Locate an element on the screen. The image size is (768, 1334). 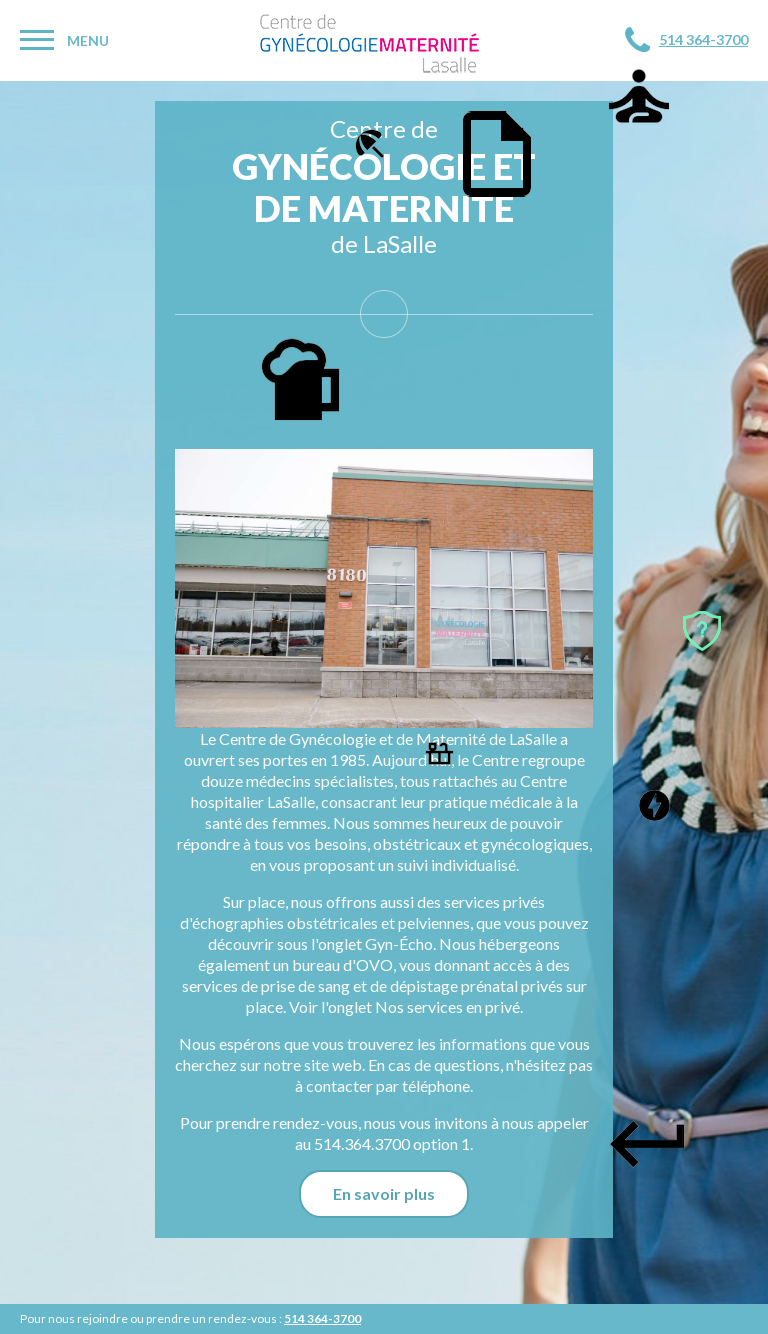
unknown or unverified workspace security status is located at coordinates (702, 631).